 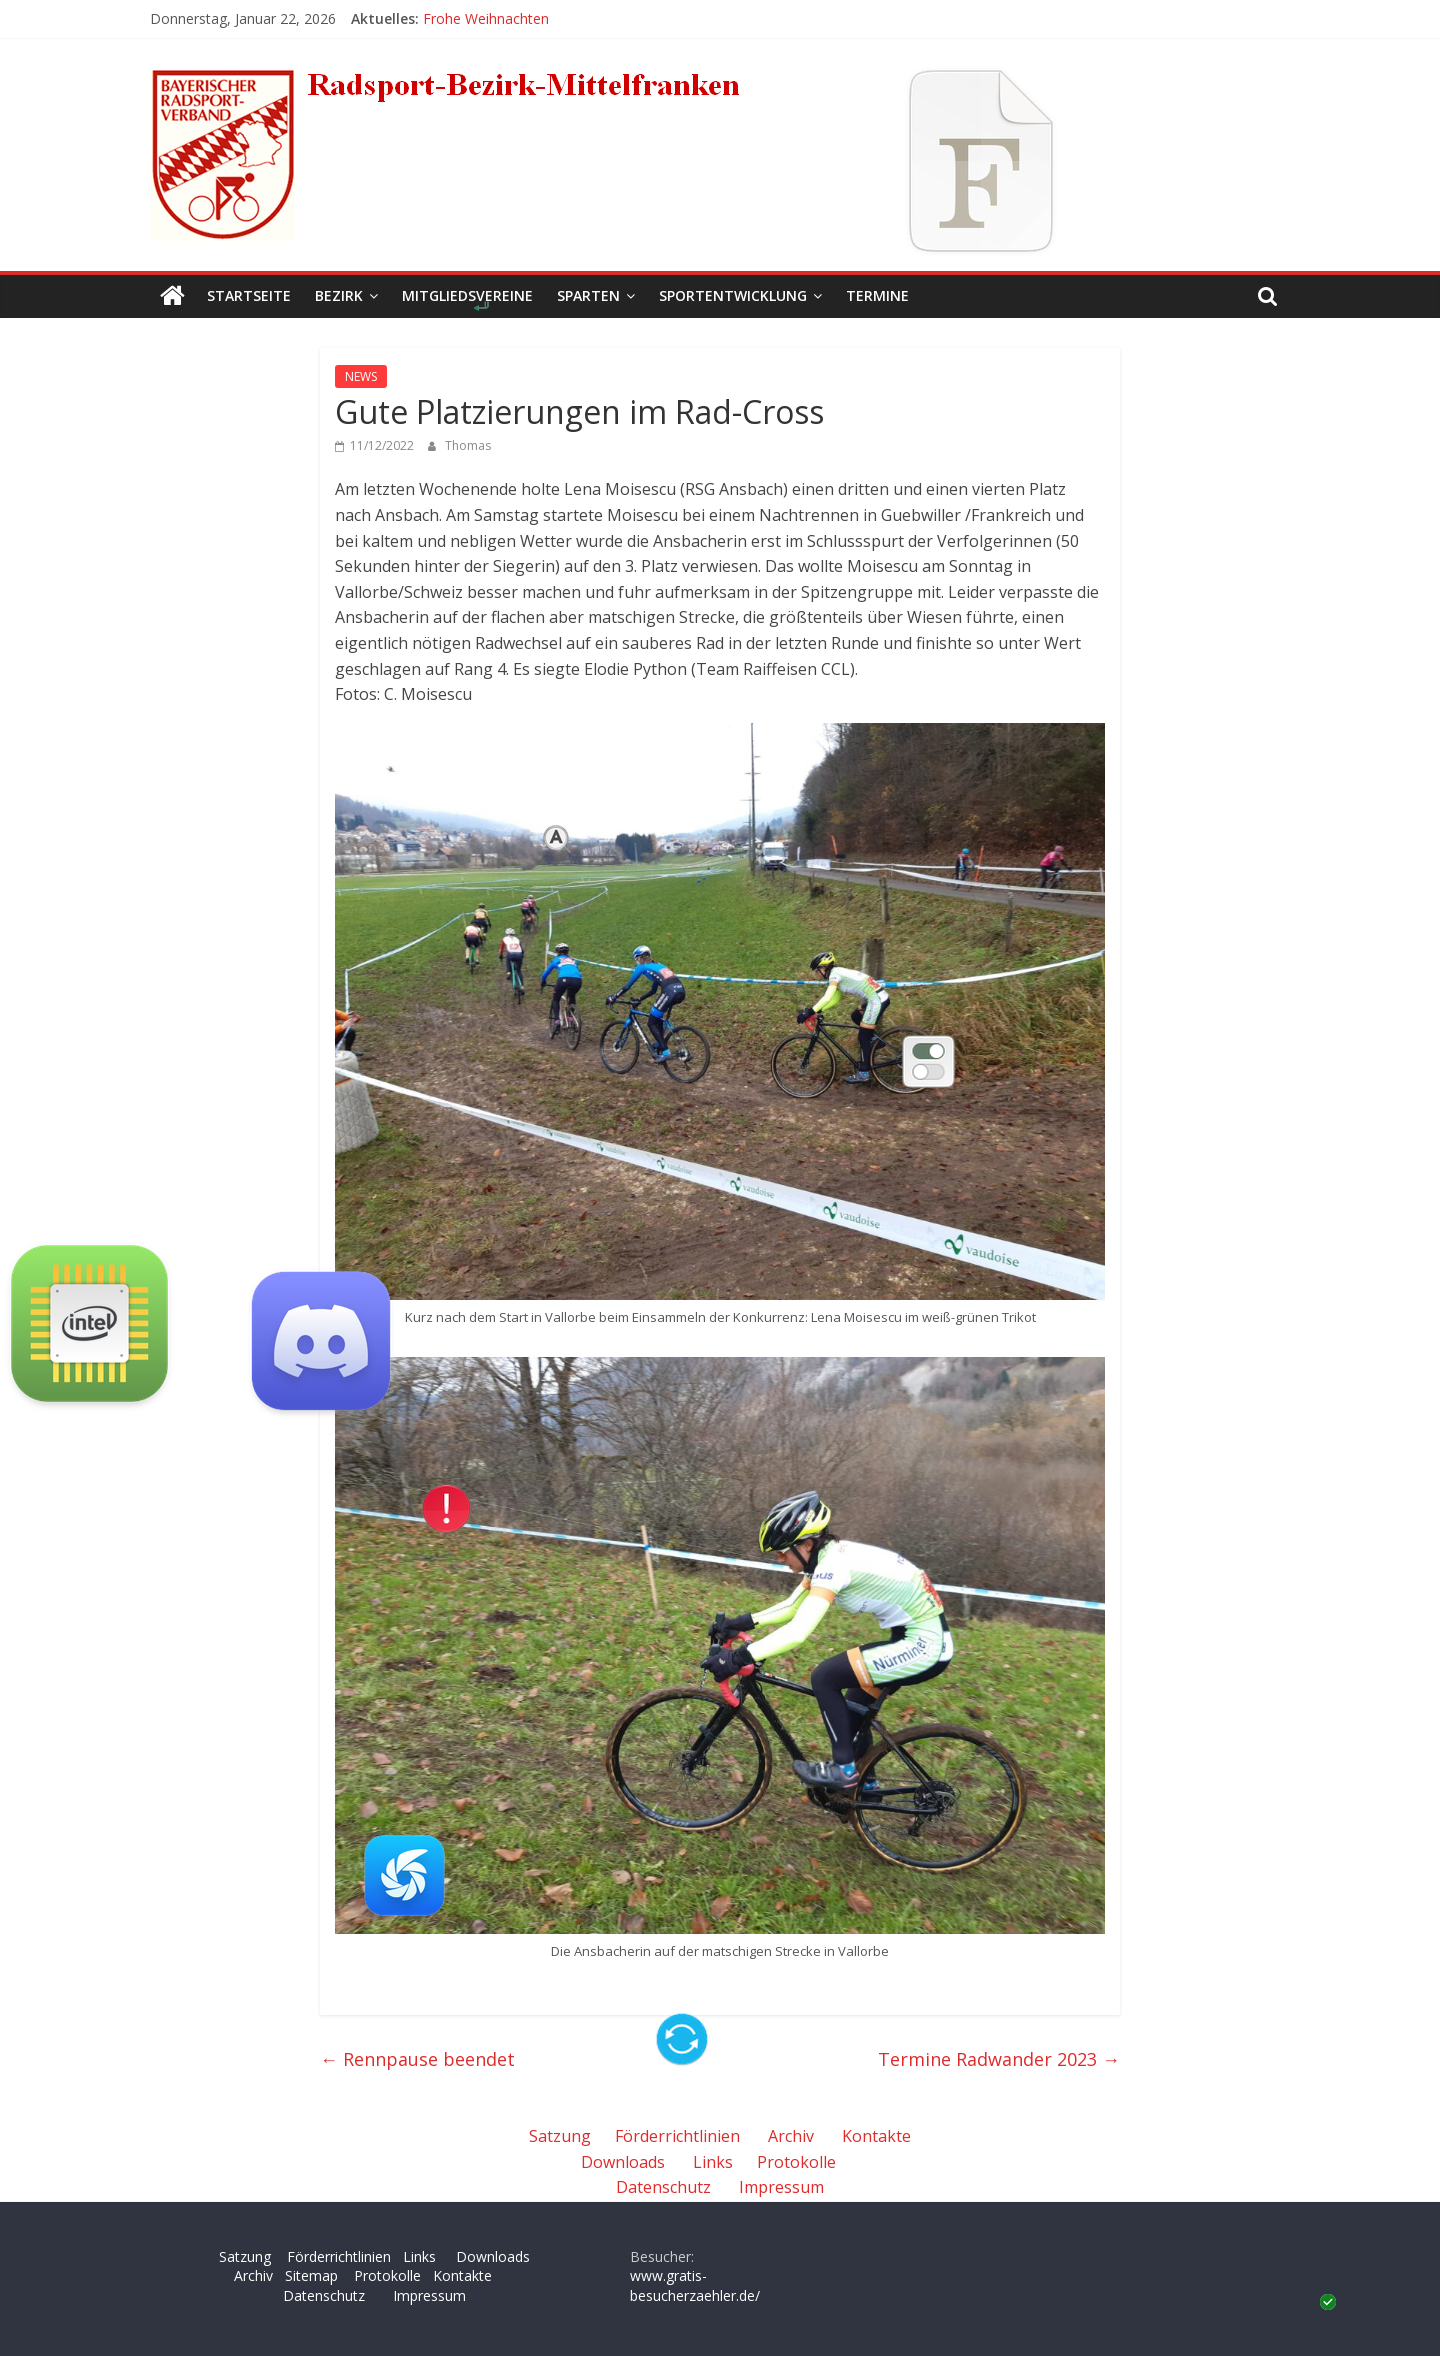 I want to click on a fortran source code file, so click(x=981, y=161).